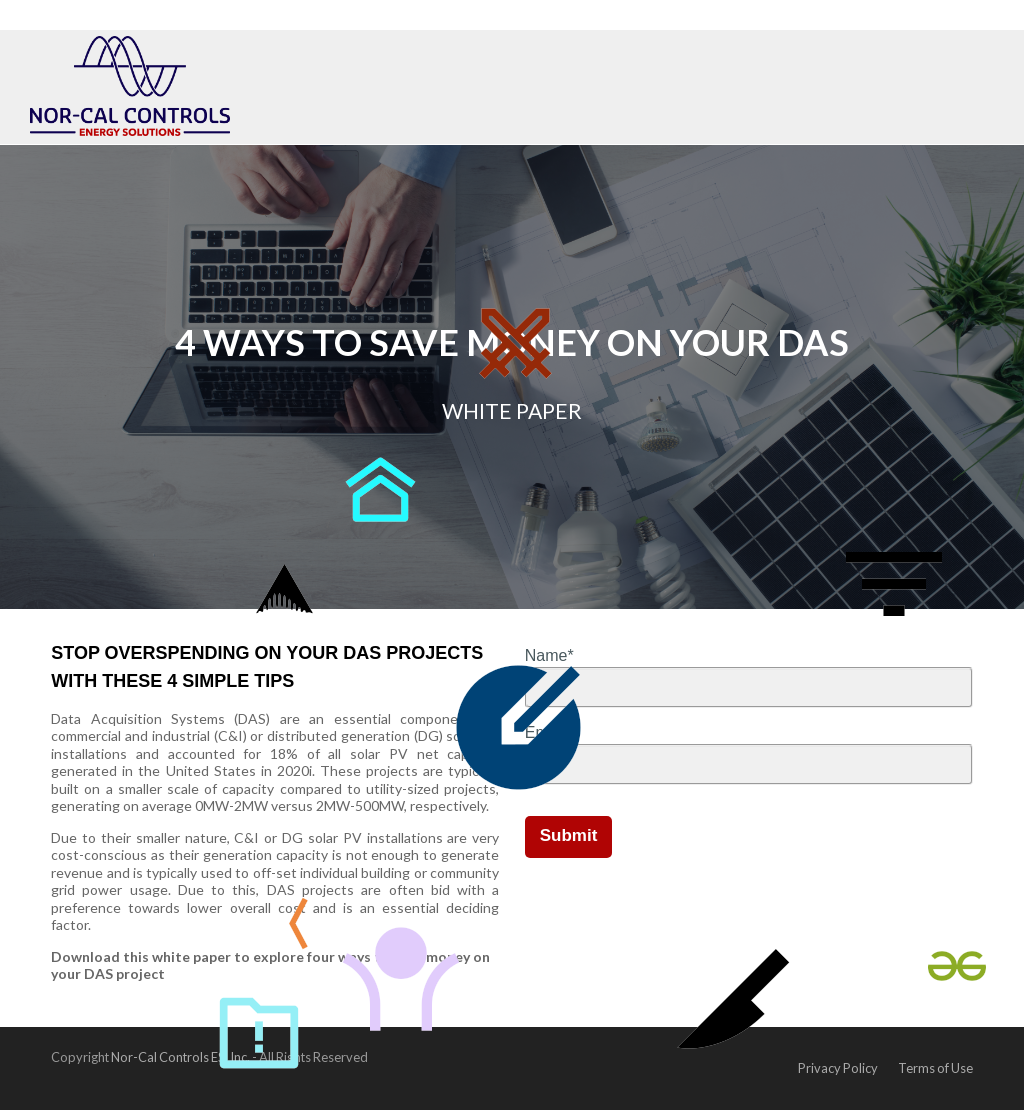 This screenshot has width=1024, height=1110. I want to click on access combat or battle features, so click(515, 342).